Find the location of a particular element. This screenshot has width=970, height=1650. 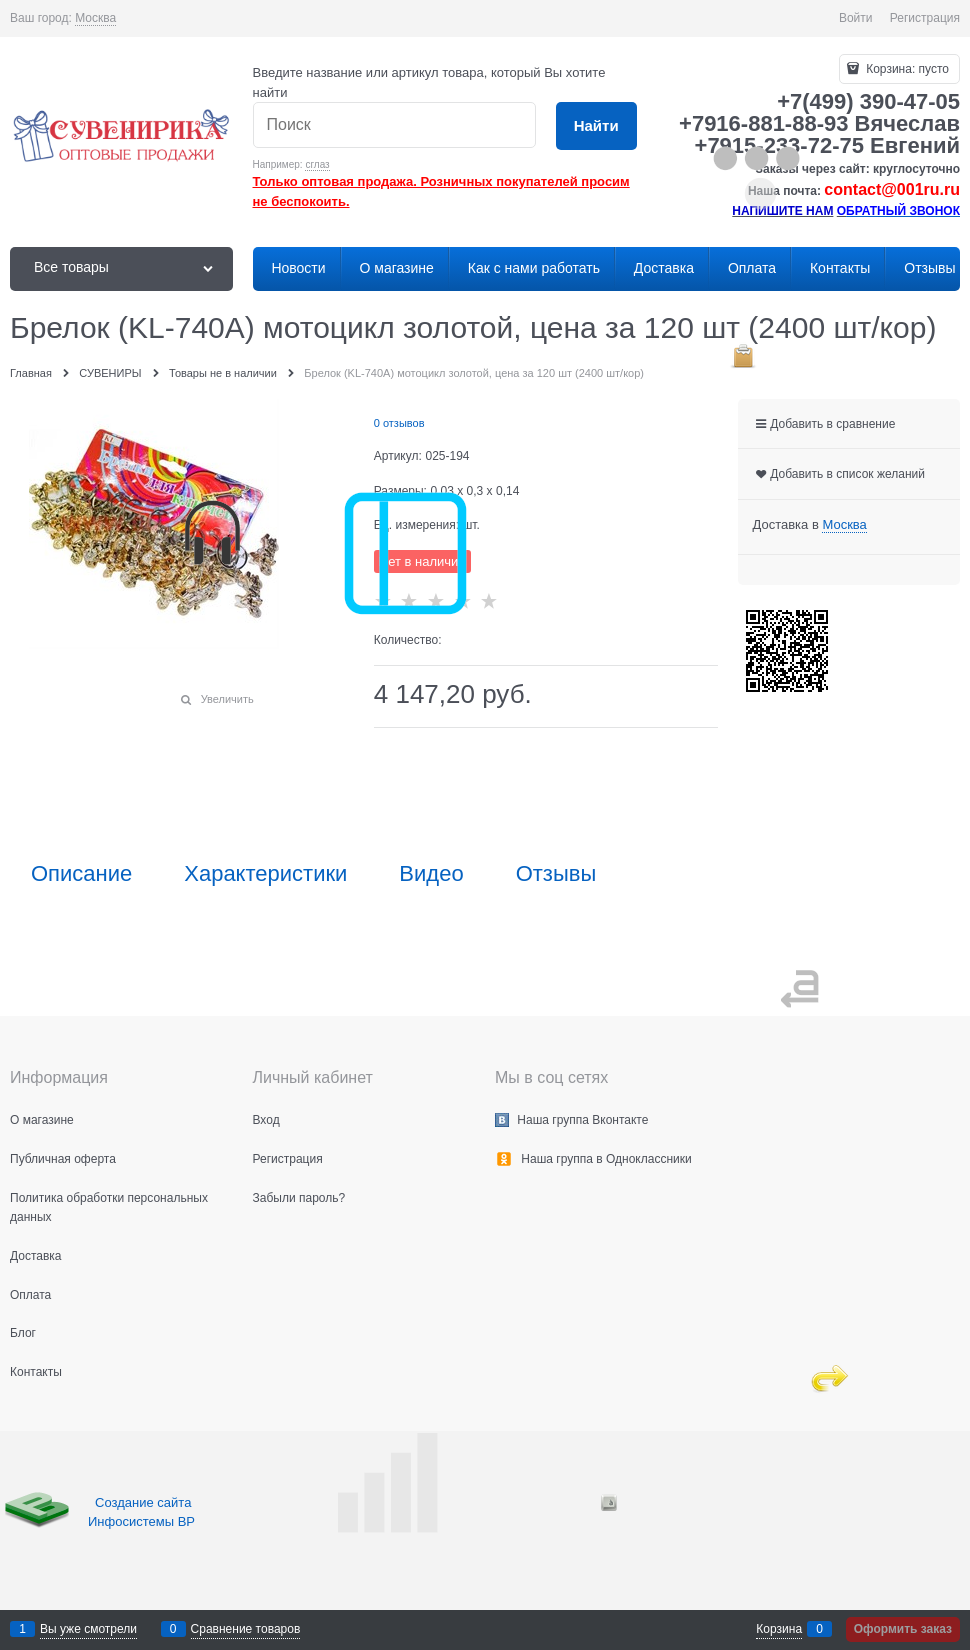

indicates no cellular signal available is located at coordinates (391, 1486).